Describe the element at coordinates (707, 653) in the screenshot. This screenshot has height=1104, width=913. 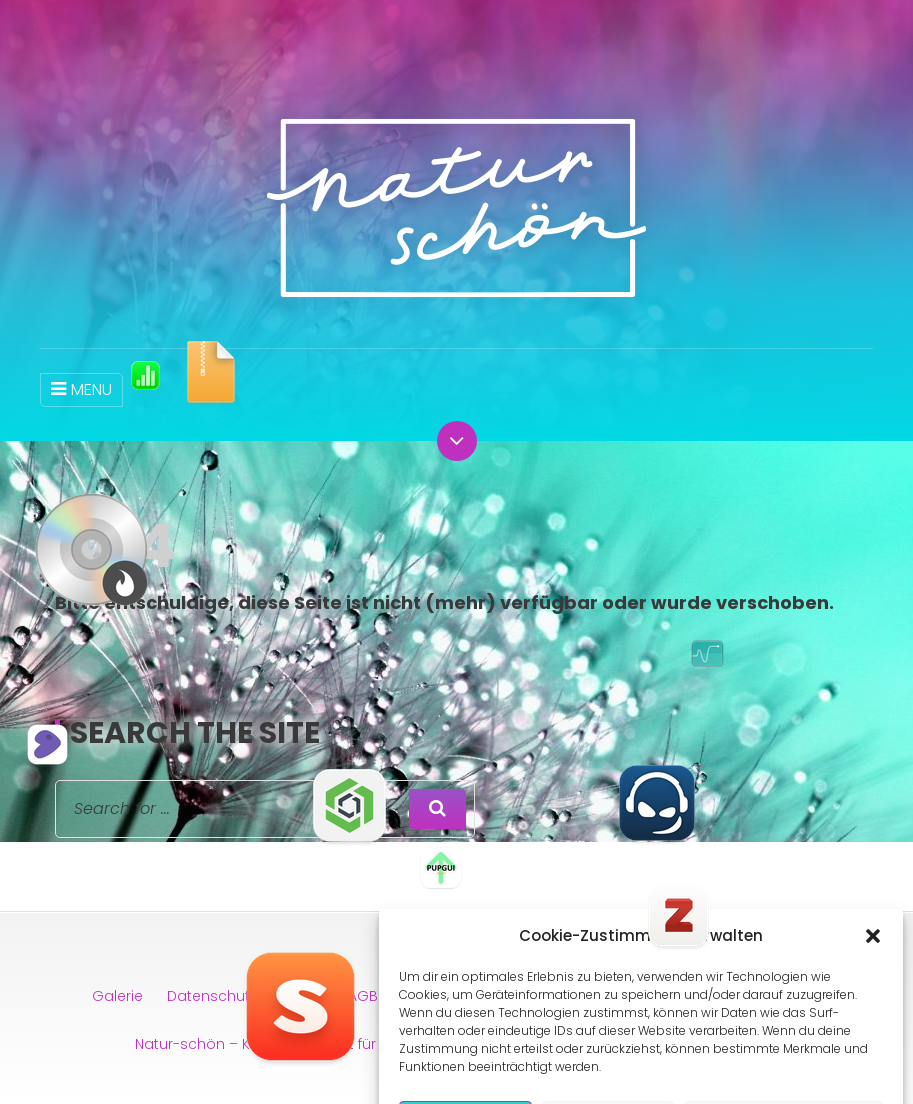
I see `open system resource monitor` at that location.